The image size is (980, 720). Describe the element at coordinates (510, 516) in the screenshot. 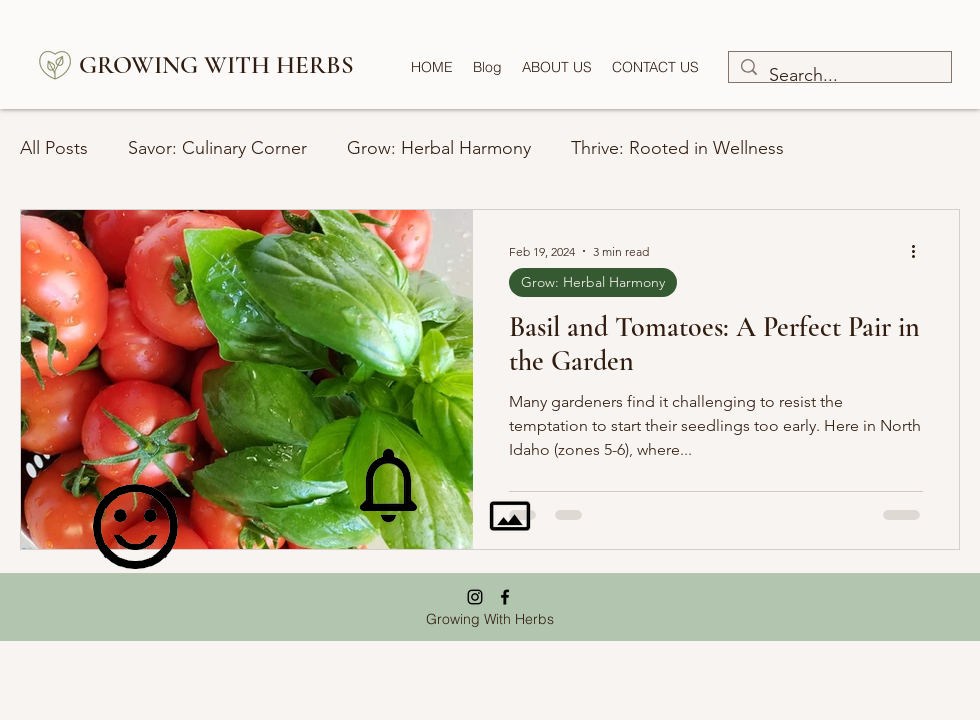

I see `view panorama or wide-angle photo` at that location.